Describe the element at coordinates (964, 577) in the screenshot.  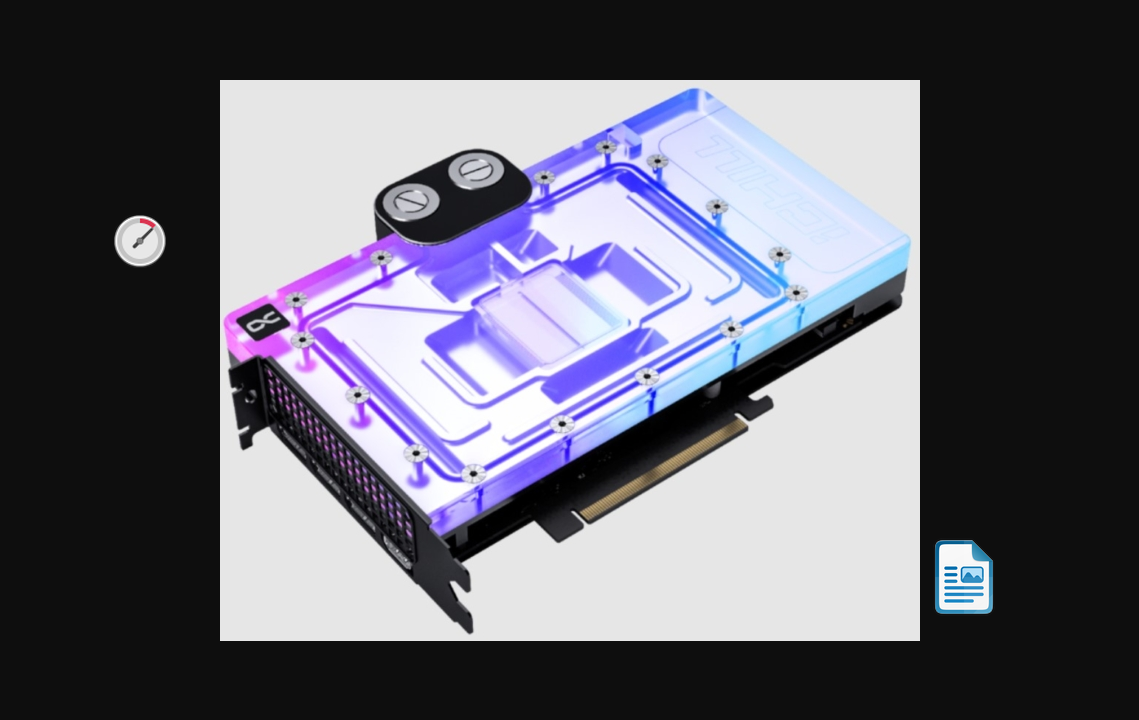
I see `open a libreoffice writer document` at that location.